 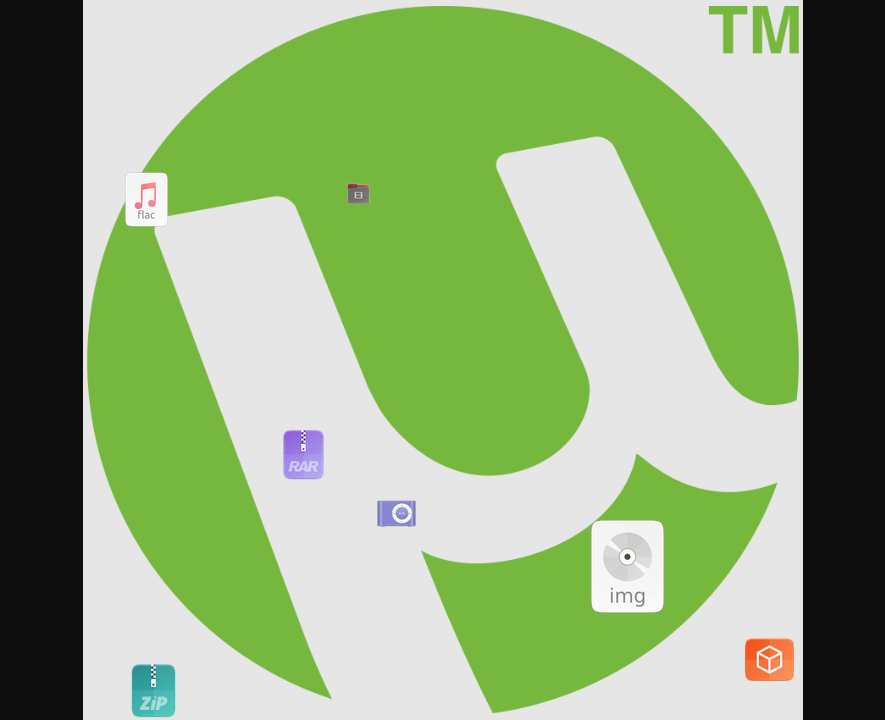 I want to click on compressed zip file, so click(x=153, y=690).